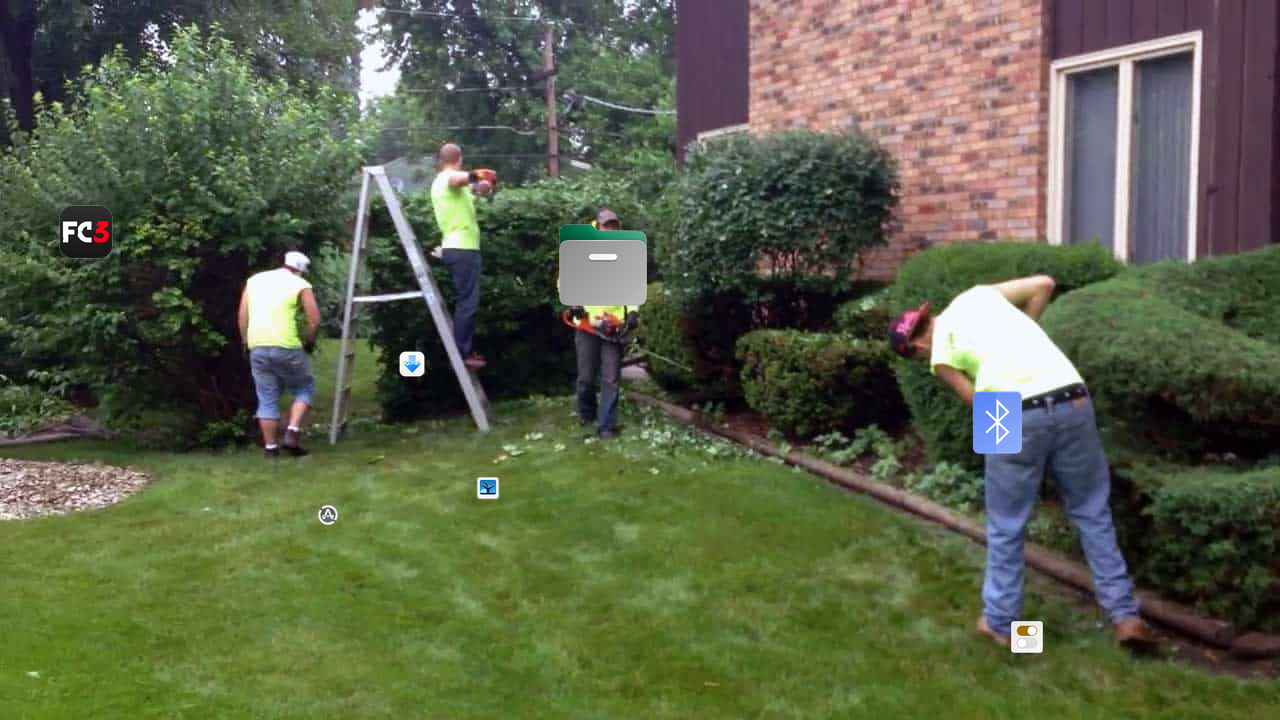 The height and width of the screenshot is (720, 1280). I want to click on launch far cry 3 game, so click(86, 232).